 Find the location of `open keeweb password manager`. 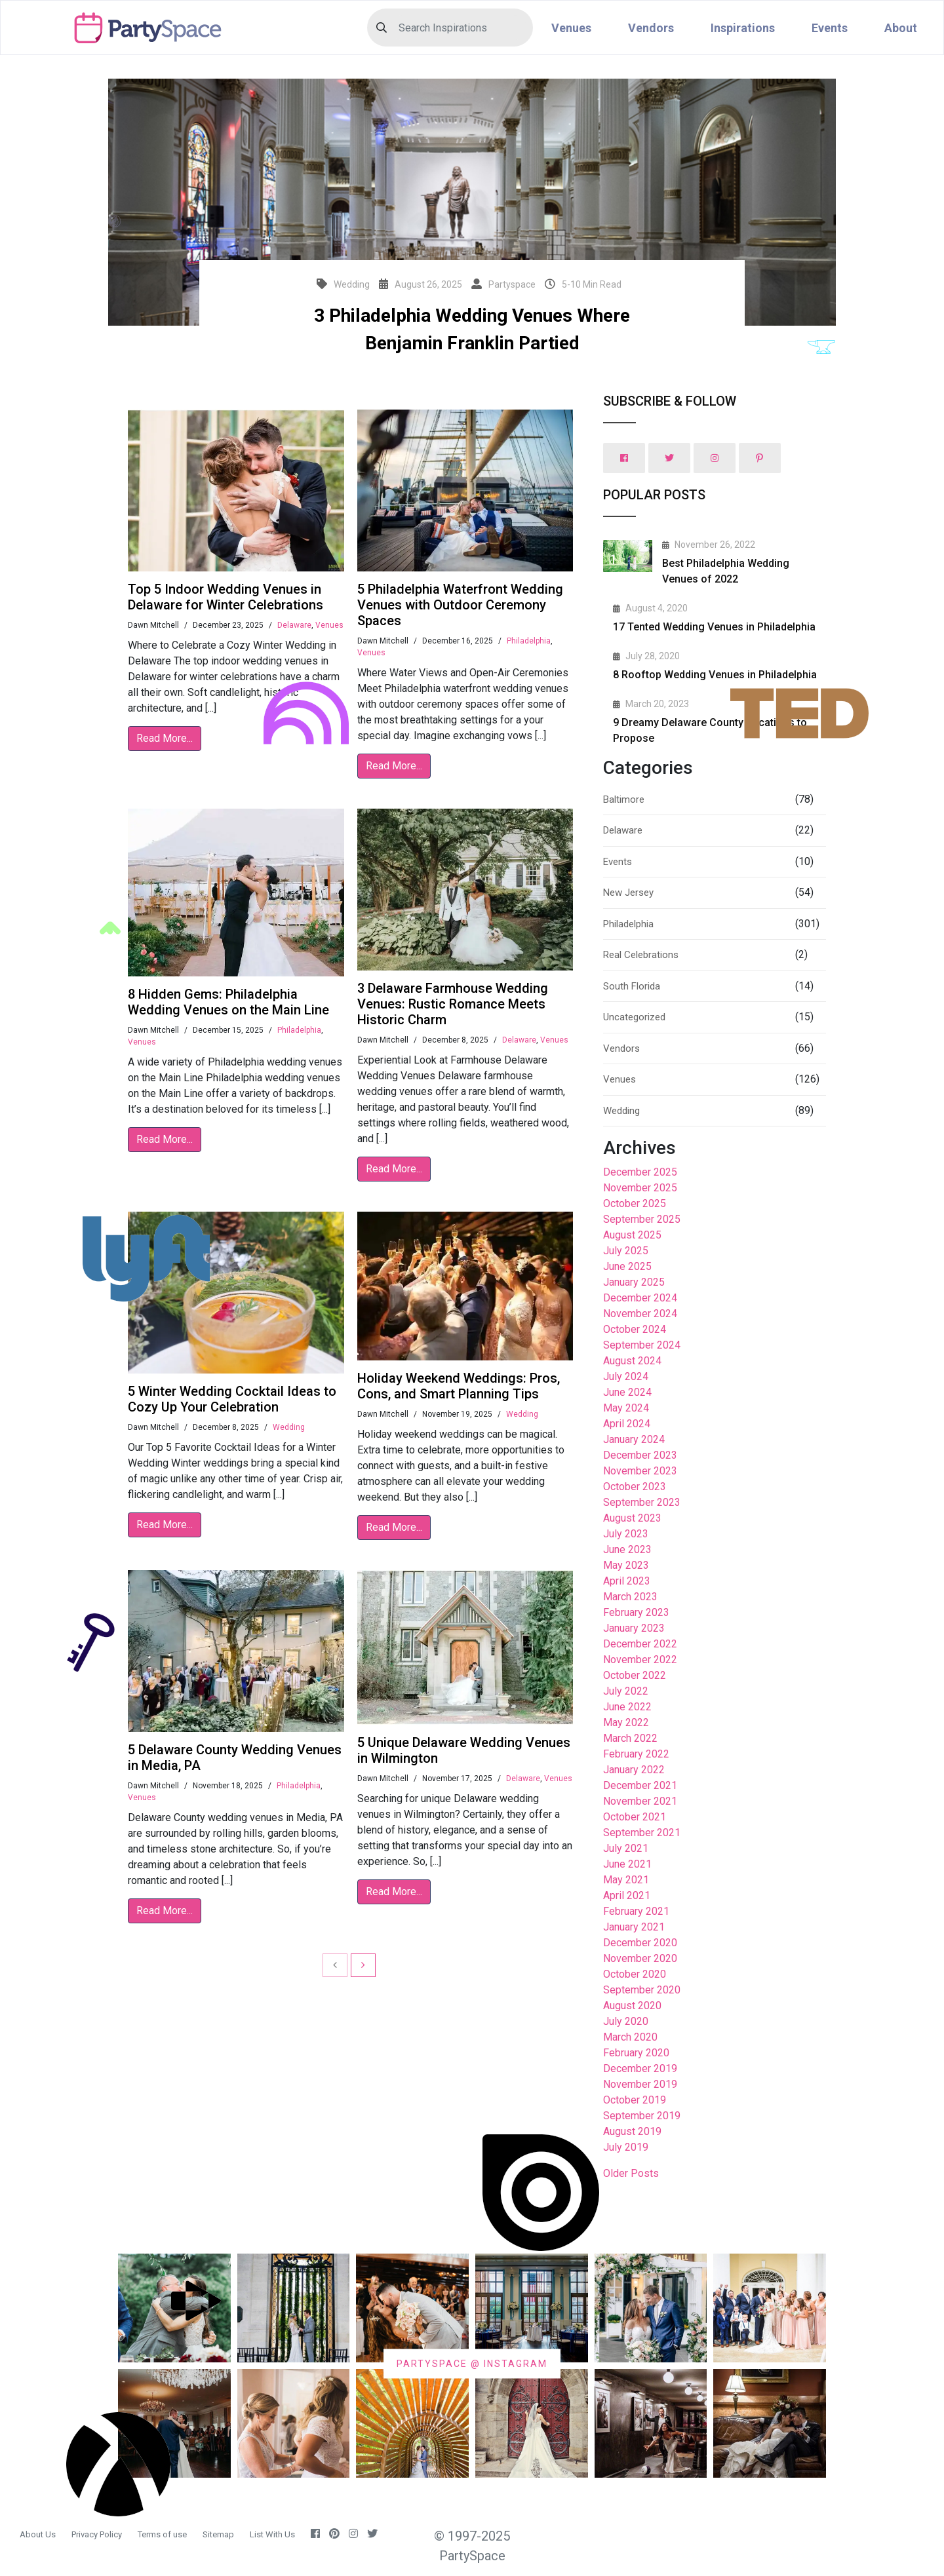

open keeweb password manager is located at coordinates (90, 1642).